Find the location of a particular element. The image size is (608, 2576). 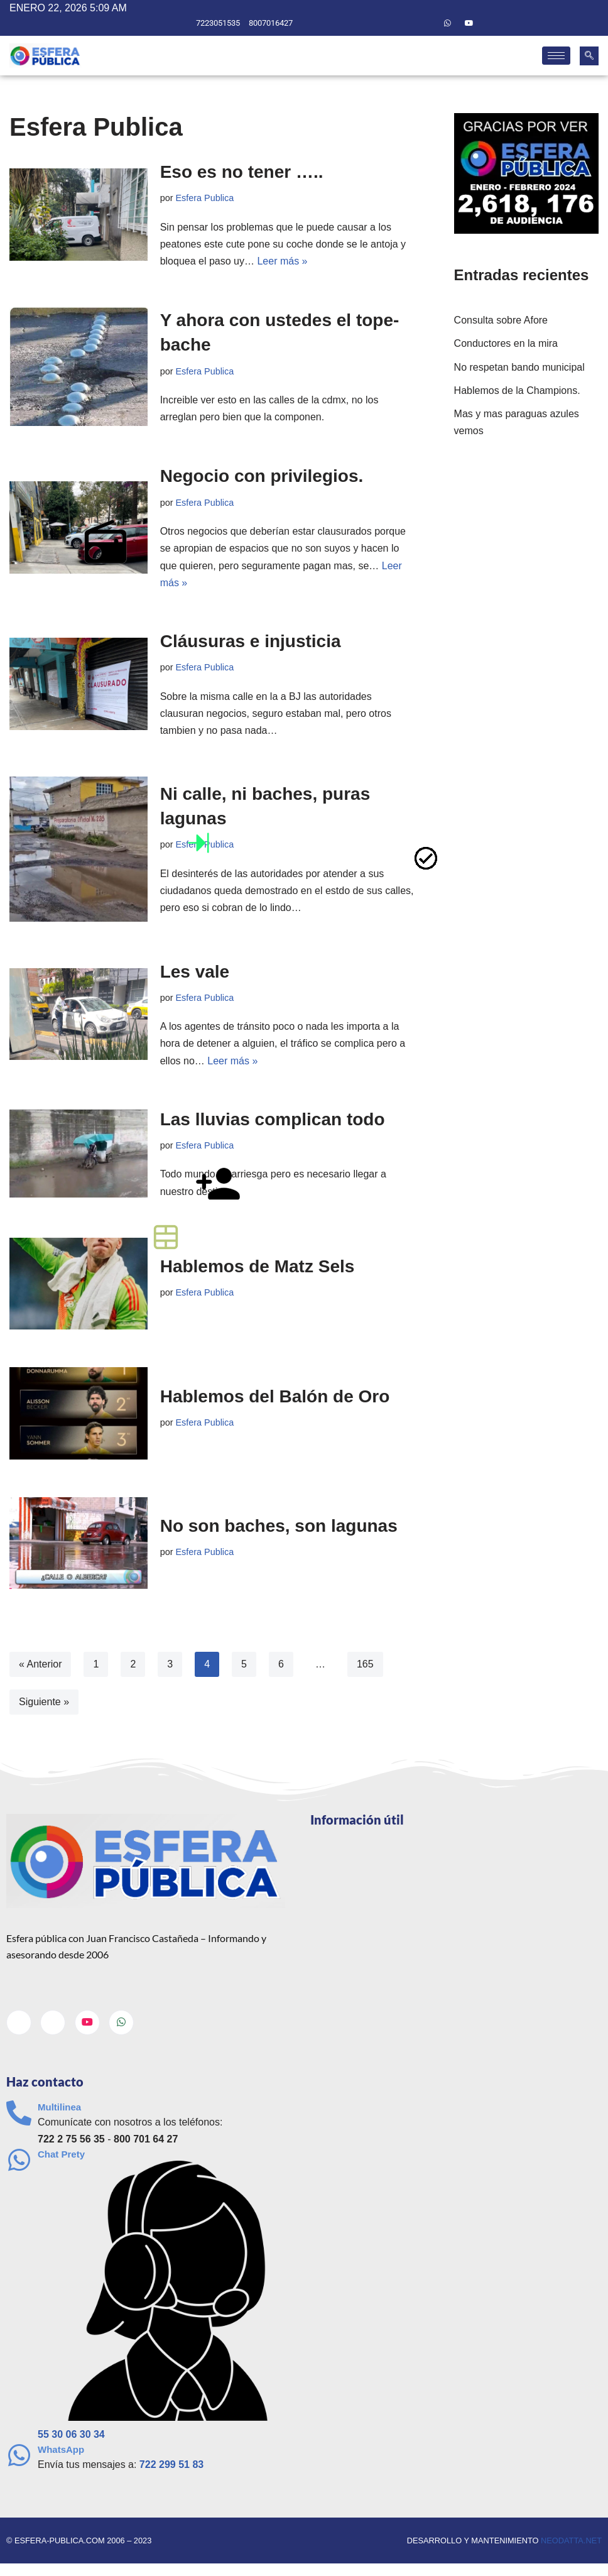

indicates a successfully completed action is located at coordinates (426, 858).